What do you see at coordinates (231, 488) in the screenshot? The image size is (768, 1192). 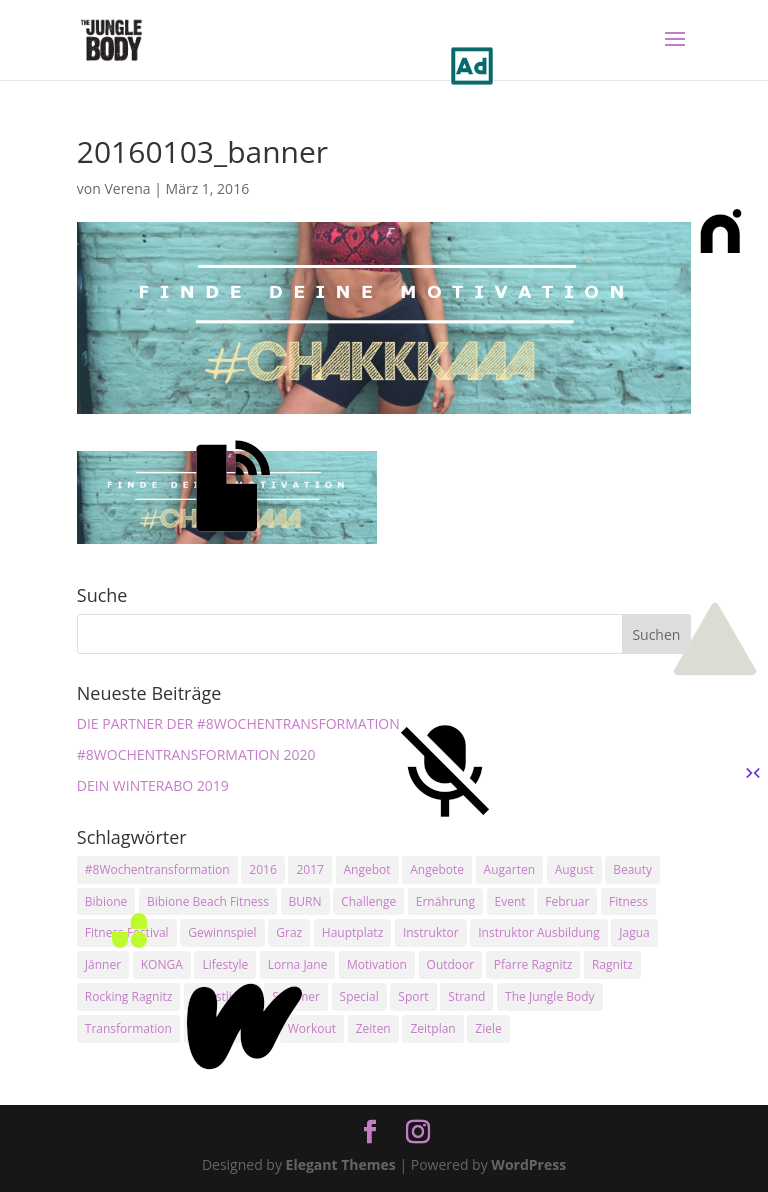 I see `enable mobile hotspot` at bounding box center [231, 488].